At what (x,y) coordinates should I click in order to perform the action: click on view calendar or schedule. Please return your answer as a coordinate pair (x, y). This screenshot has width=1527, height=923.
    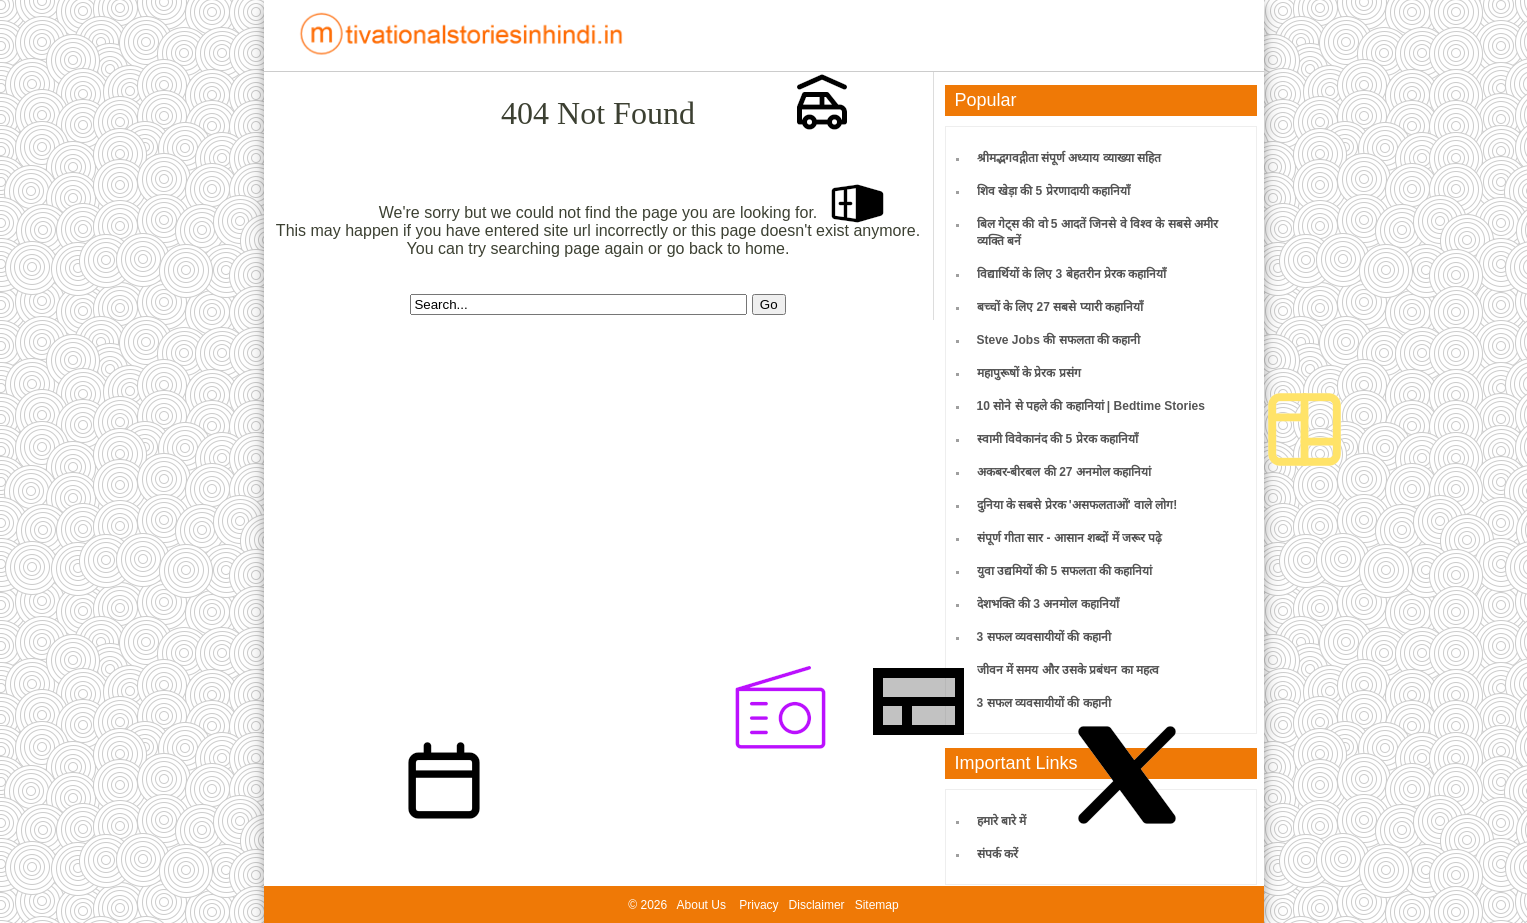
    Looking at the image, I should click on (444, 783).